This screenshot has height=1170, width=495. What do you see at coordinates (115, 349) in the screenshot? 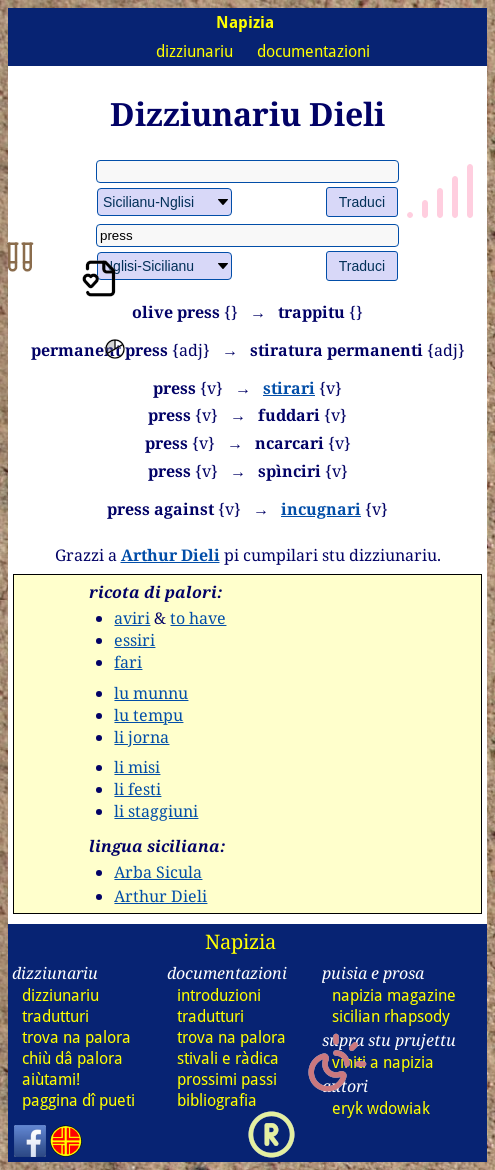
I see `view analytics or statistics breakdown` at bounding box center [115, 349].